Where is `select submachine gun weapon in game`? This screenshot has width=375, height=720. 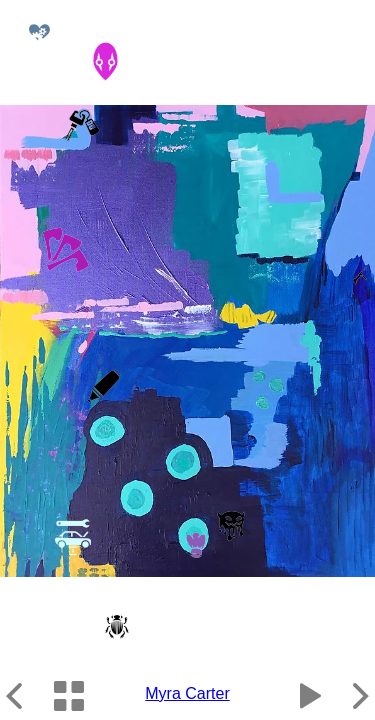
select submachine gun weapon in game is located at coordinates (360, 276).